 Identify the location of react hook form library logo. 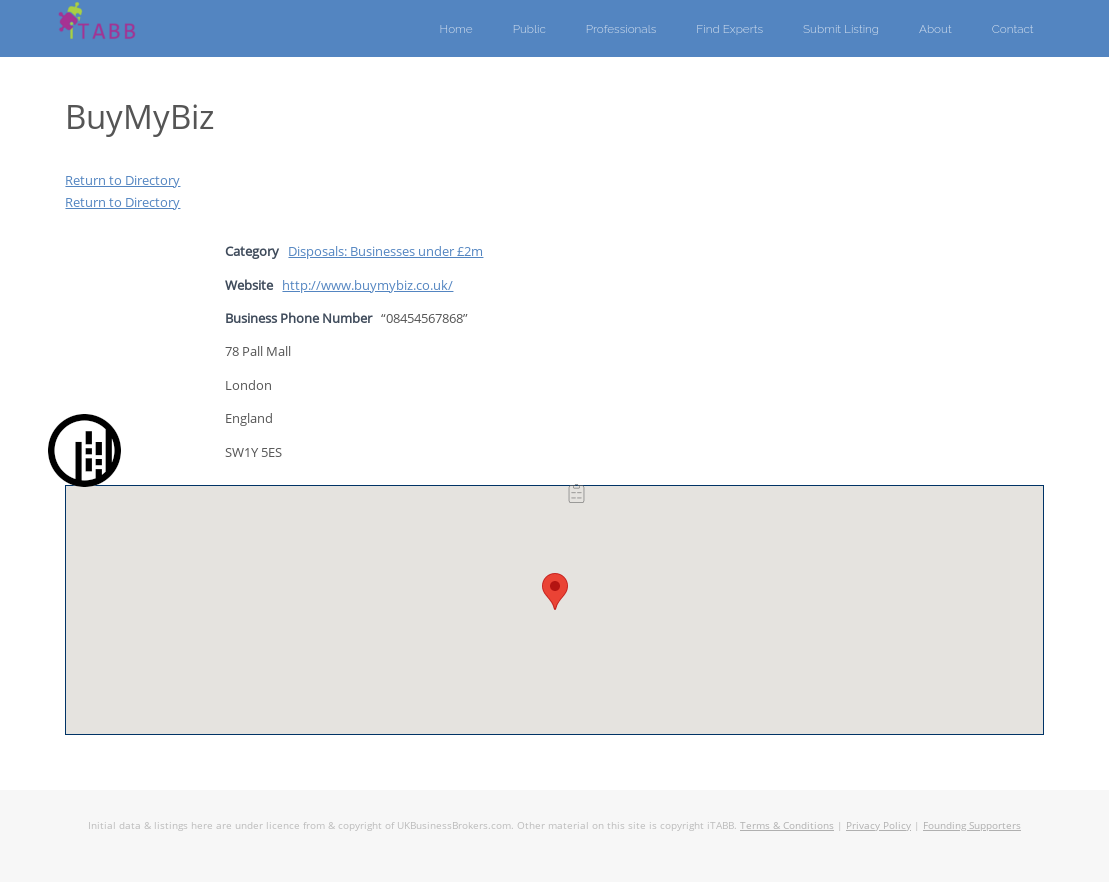
(576, 493).